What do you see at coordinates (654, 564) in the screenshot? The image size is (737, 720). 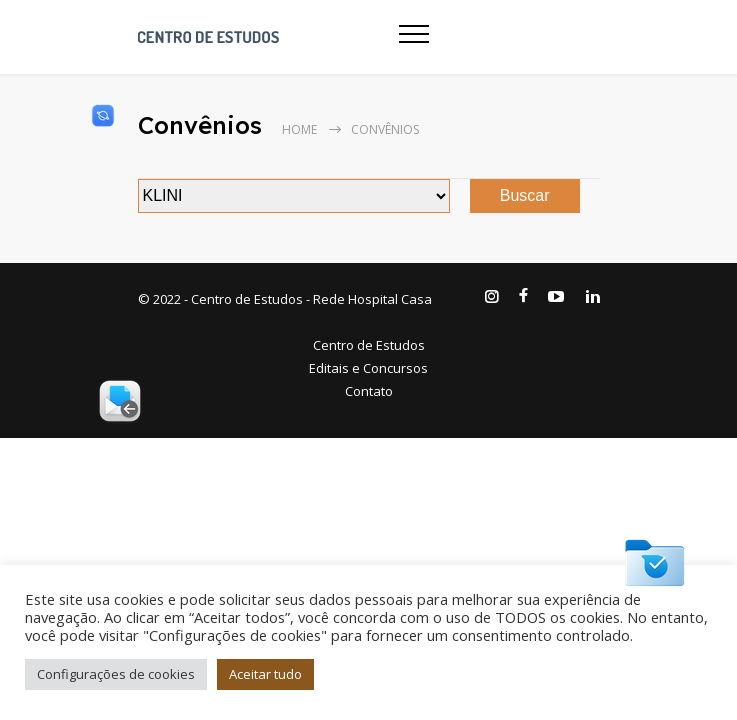 I see `open microsoft kaizala files folder` at bounding box center [654, 564].